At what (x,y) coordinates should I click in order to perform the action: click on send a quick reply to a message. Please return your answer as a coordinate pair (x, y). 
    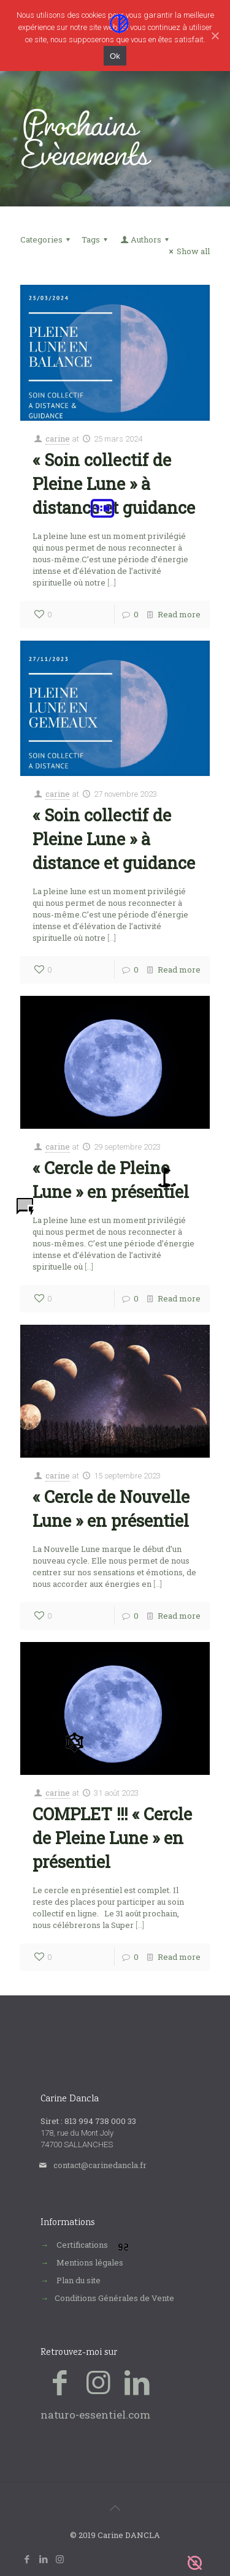
    Looking at the image, I should click on (25, 1206).